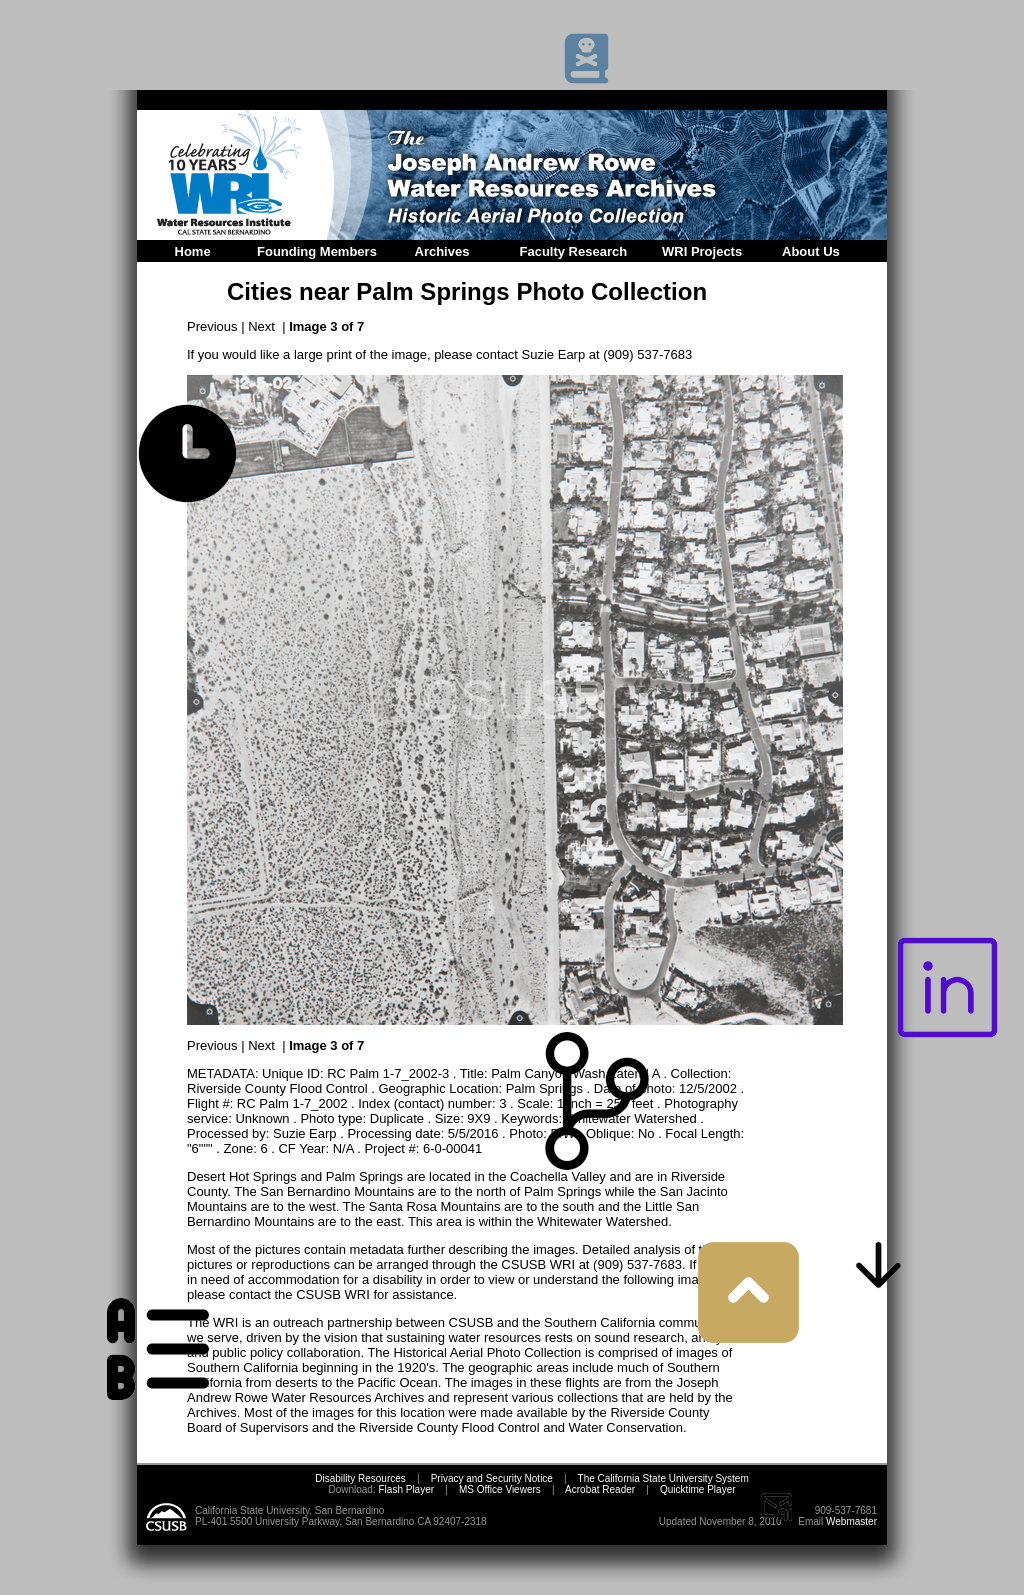 The width and height of the screenshot is (1024, 1595). What do you see at coordinates (878, 1265) in the screenshot?
I see `scroll down or view more content below` at bounding box center [878, 1265].